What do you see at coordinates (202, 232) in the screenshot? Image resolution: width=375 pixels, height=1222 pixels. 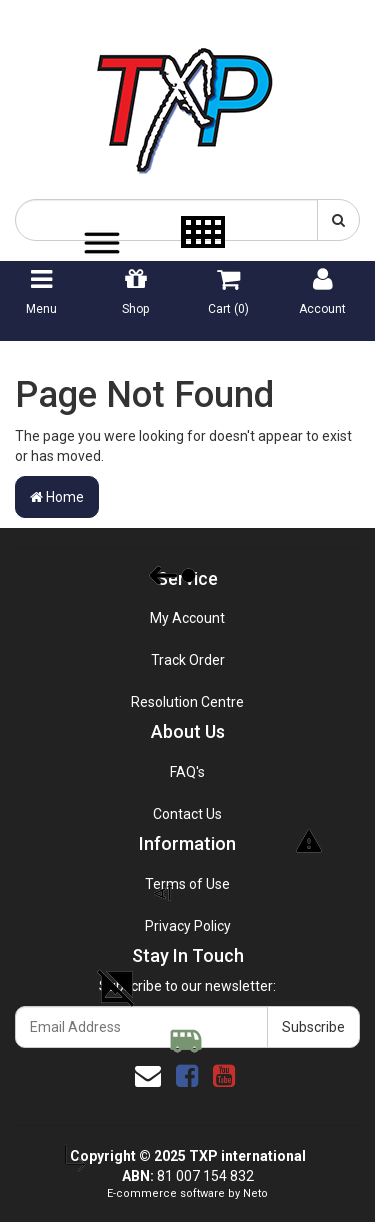 I see `switch to comfortable grid view` at bounding box center [202, 232].